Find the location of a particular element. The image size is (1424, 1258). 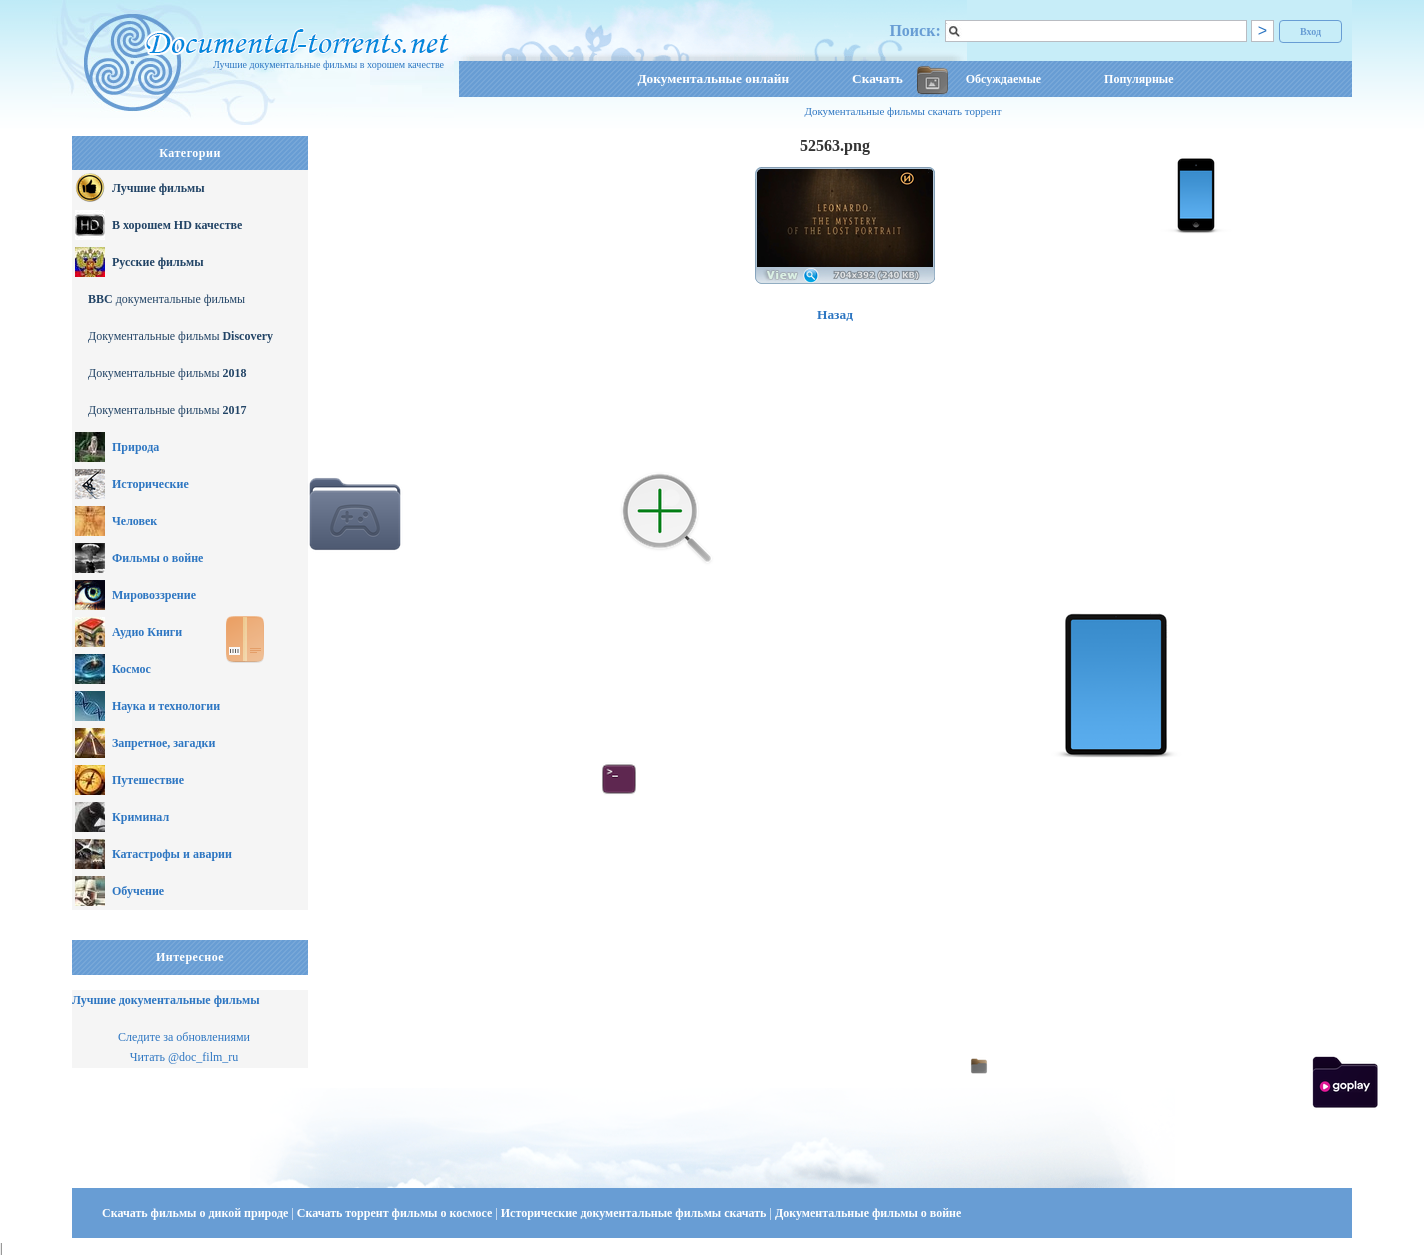

iPod touch device icon is located at coordinates (1196, 194).